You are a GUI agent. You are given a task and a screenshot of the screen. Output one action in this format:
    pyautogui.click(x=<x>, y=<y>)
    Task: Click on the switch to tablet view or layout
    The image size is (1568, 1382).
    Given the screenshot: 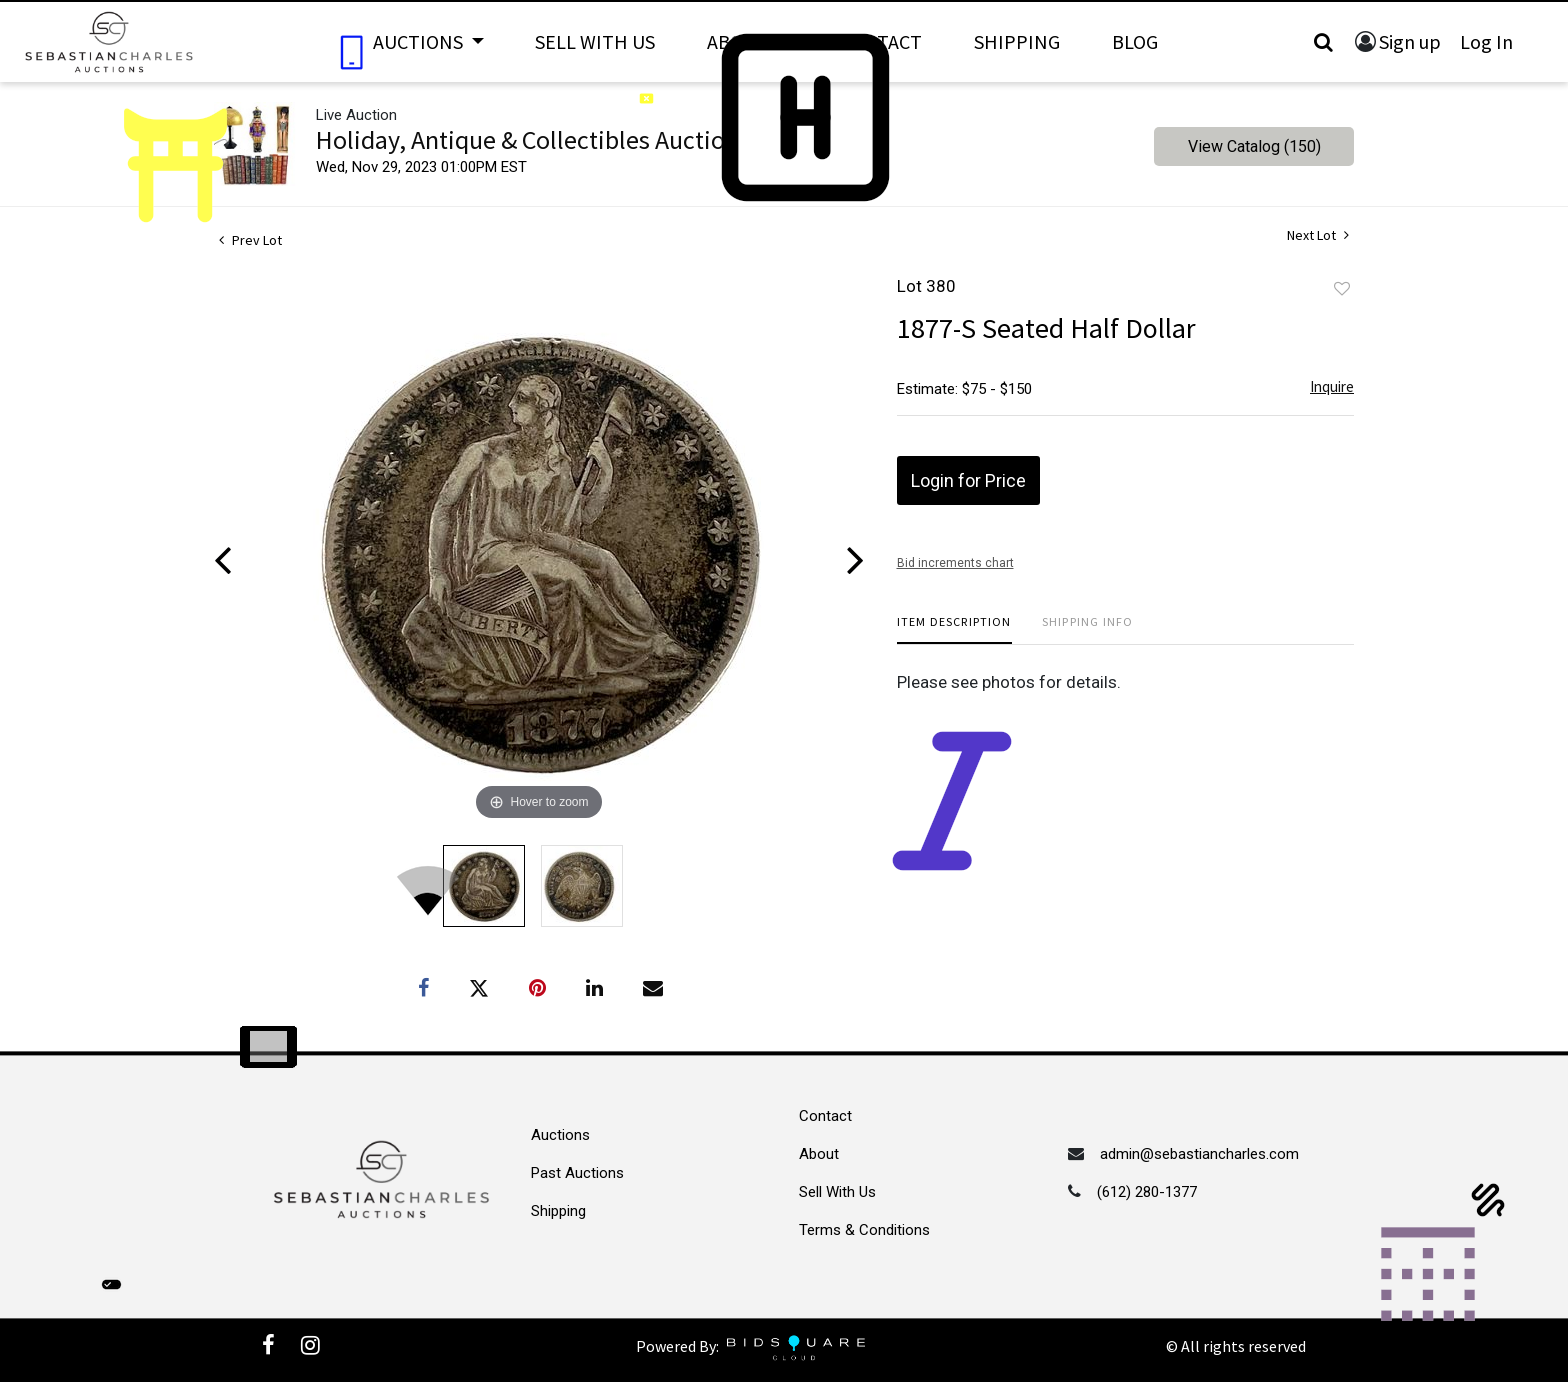 What is the action you would take?
    pyautogui.click(x=268, y=1046)
    